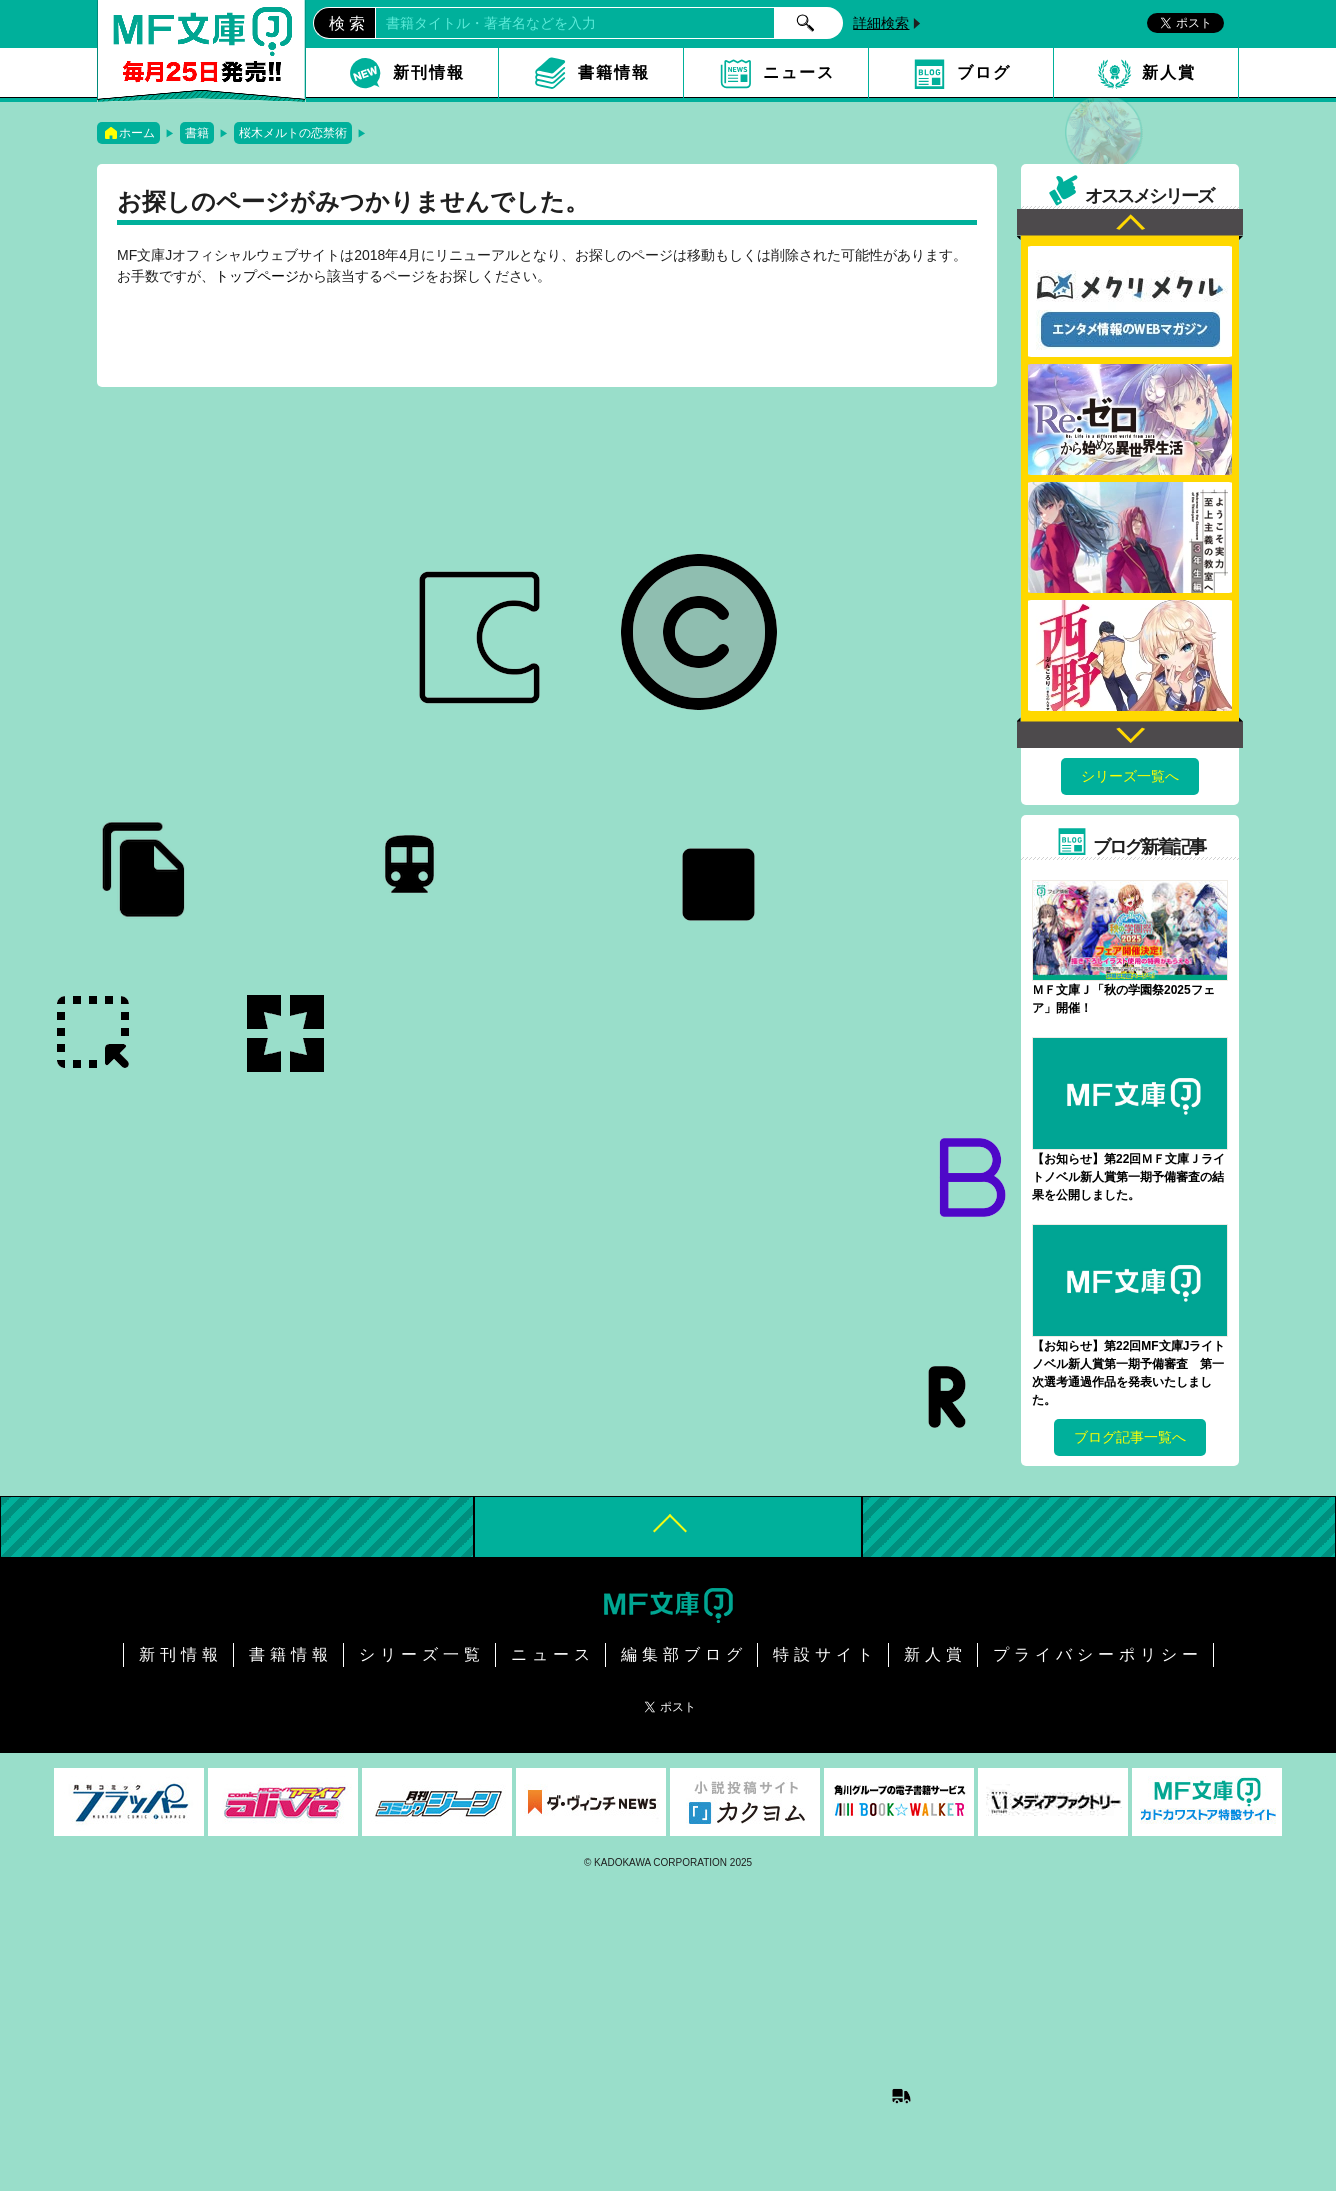  What do you see at coordinates (285, 1033) in the screenshot?
I see `view pages or documents` at bounding box center [285, 1033].